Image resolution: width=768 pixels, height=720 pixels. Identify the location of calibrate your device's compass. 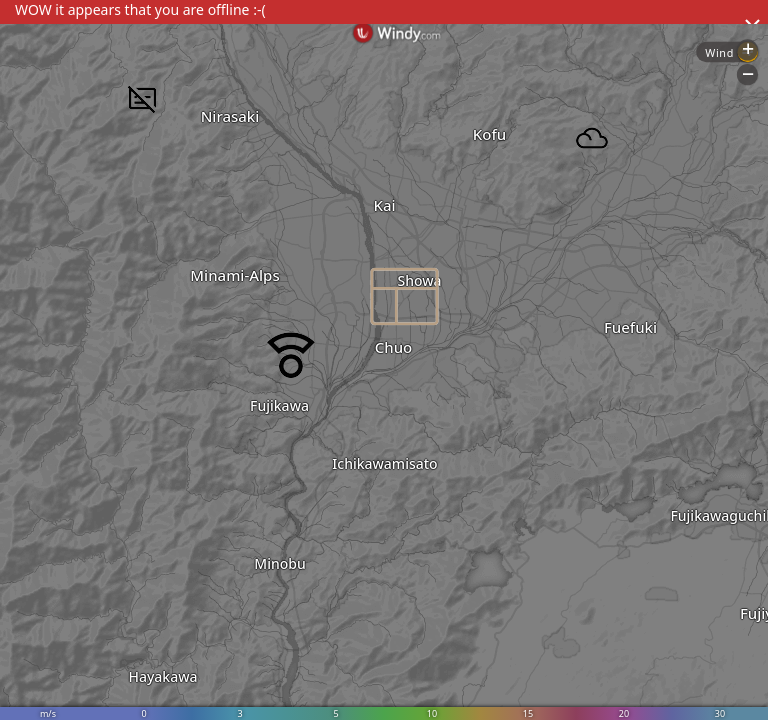
(291, 354).